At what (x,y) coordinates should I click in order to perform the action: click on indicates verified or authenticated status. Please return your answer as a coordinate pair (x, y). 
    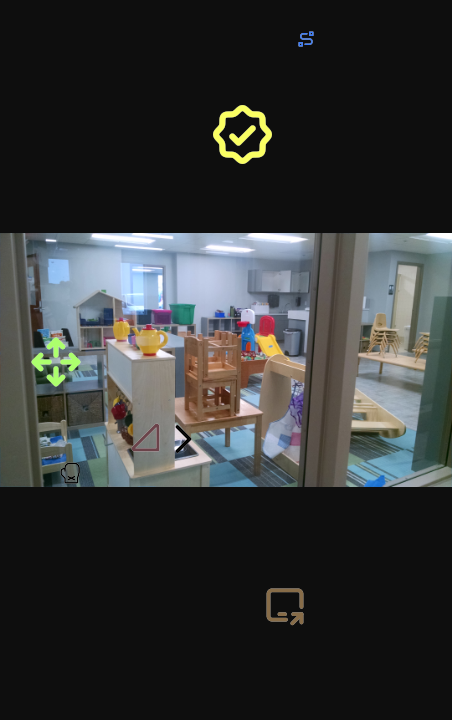
    Looking at the image, I should click on (242, 134).